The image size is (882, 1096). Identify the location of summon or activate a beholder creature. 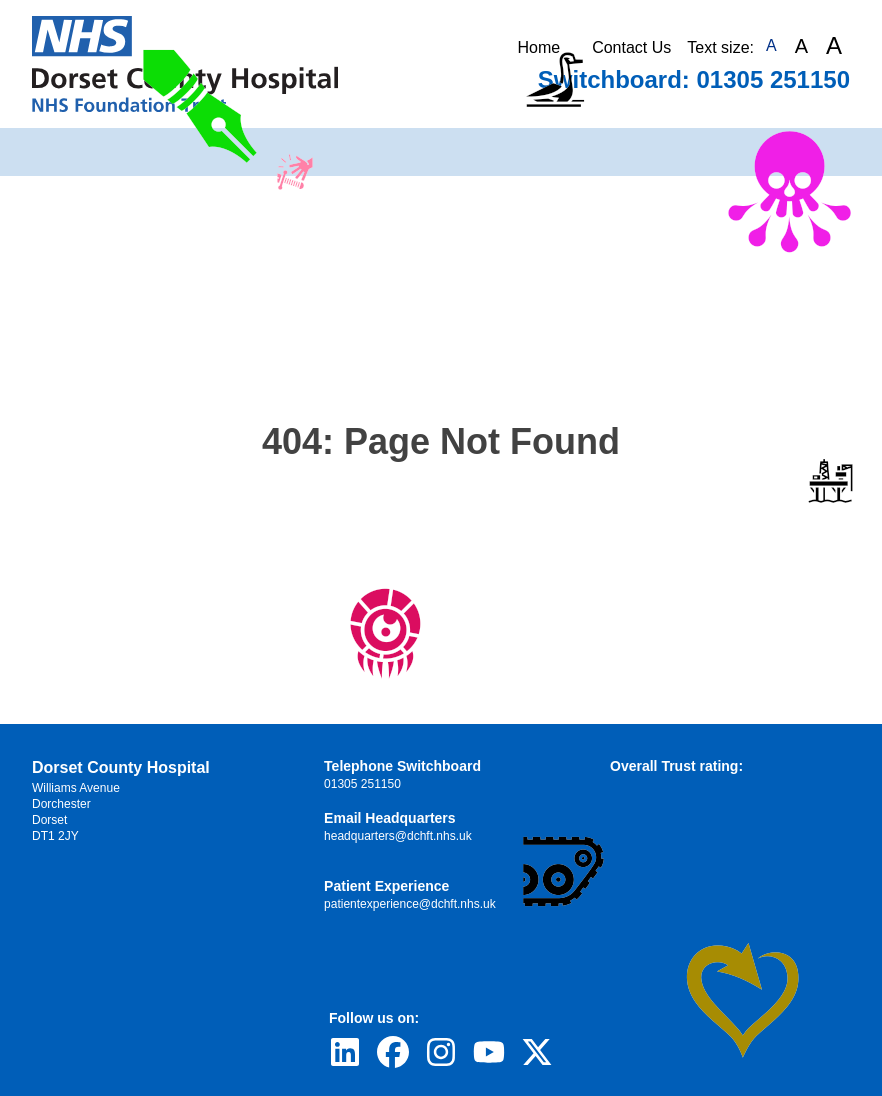
(385, 633).